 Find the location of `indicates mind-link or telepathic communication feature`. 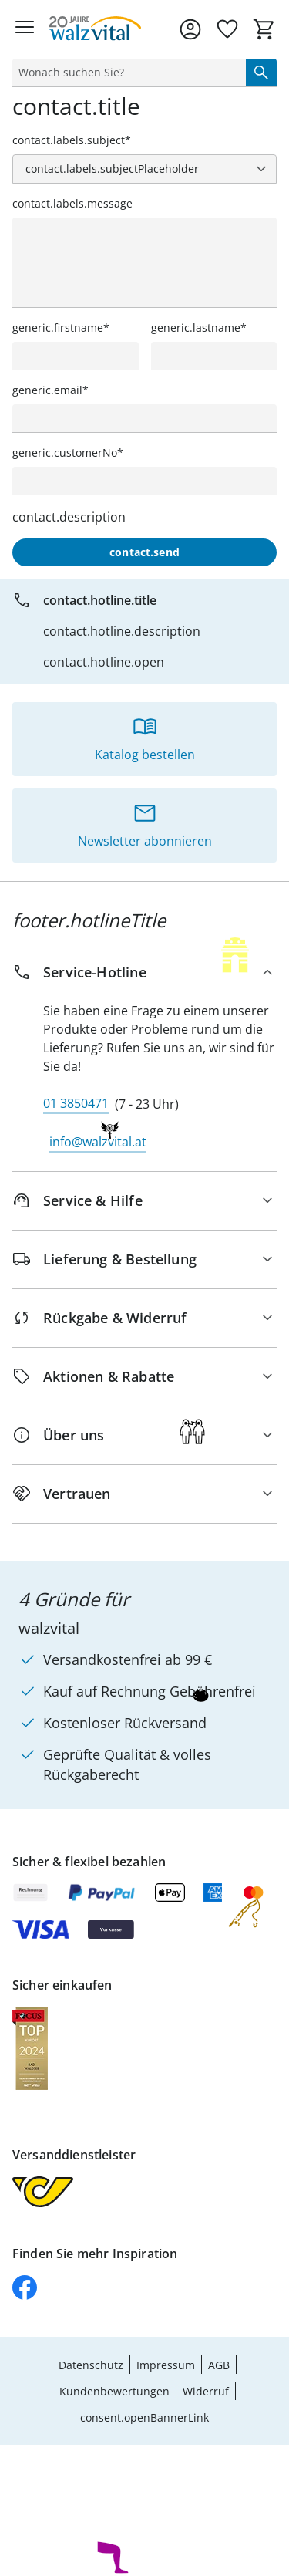

indicates mind-link or telepathic communication feature is located at coordinates (192, 1431).